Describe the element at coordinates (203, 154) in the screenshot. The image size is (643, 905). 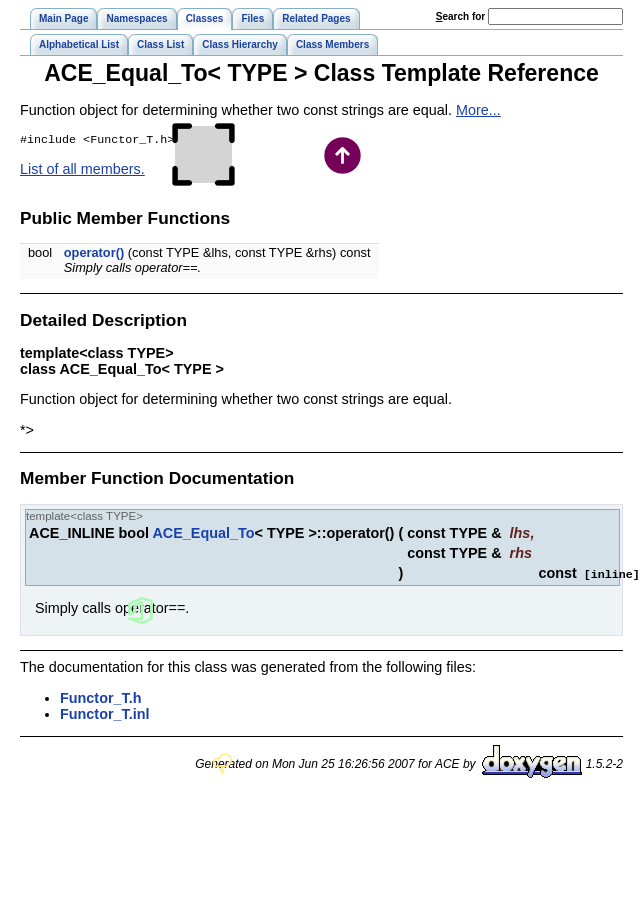
I see `expand to fullscreen mode` at that location.